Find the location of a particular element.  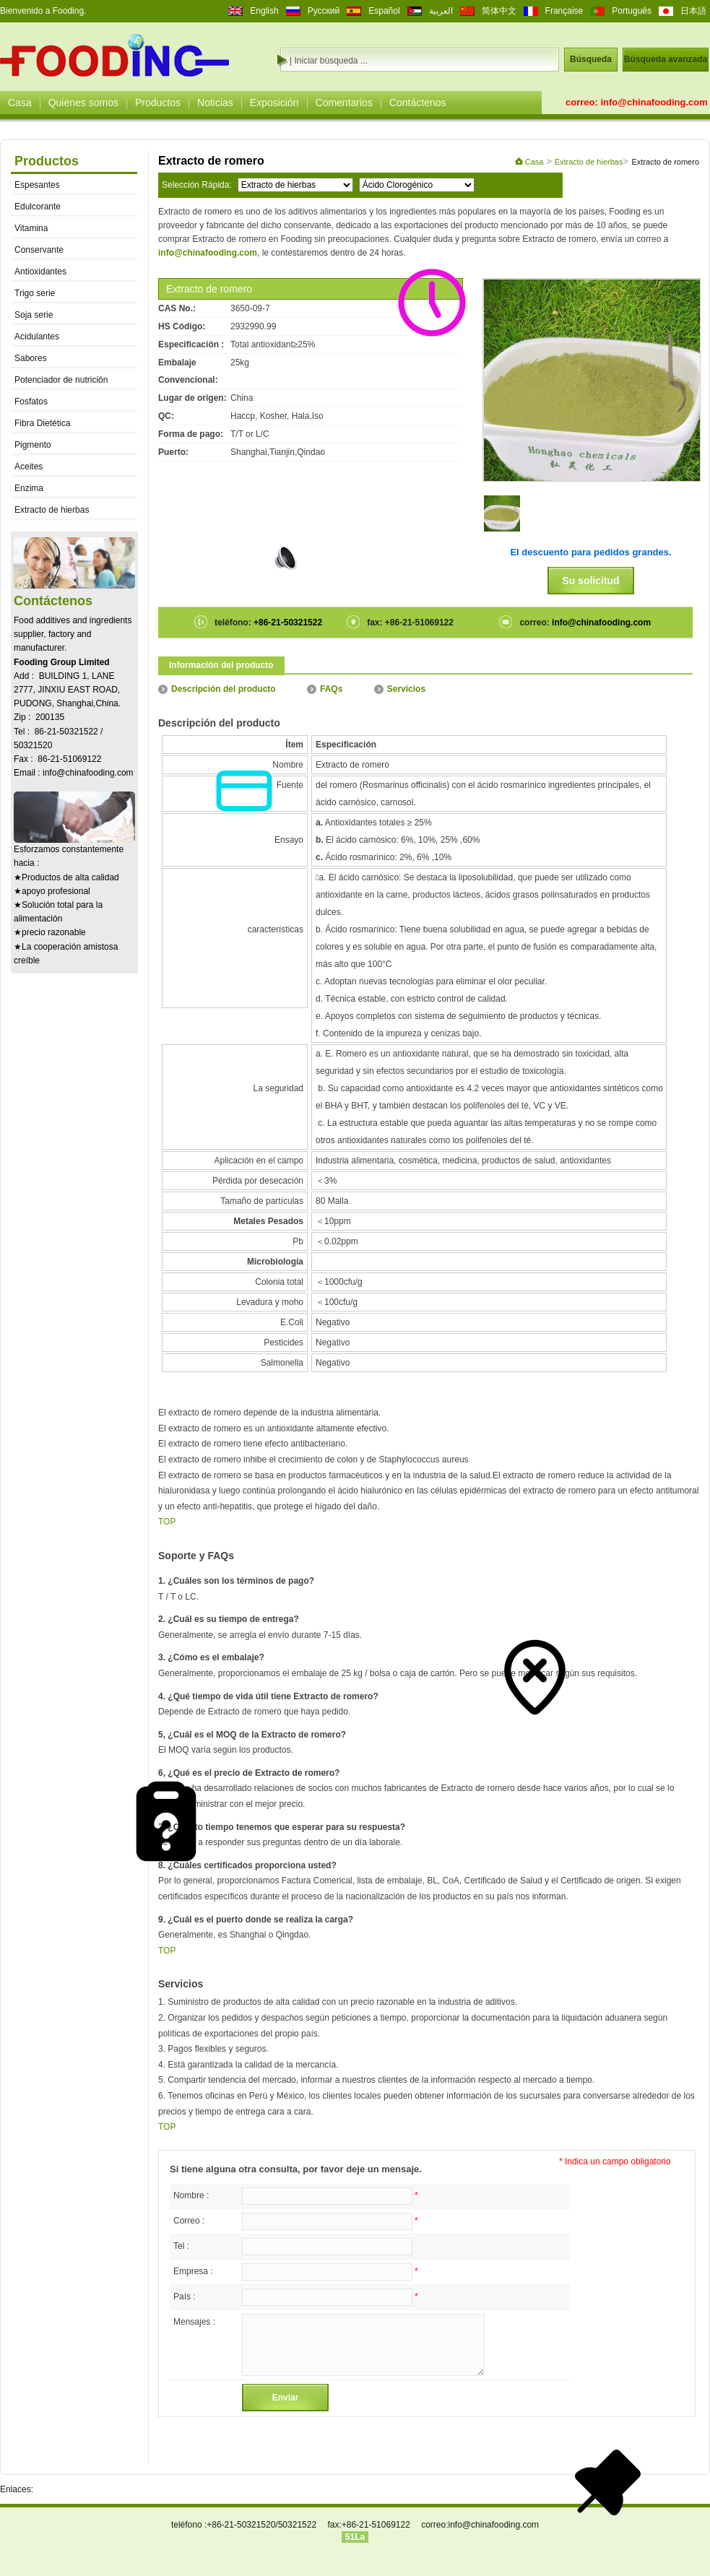

view unanswered or pending form questions is located at coordinates (166, 1821).